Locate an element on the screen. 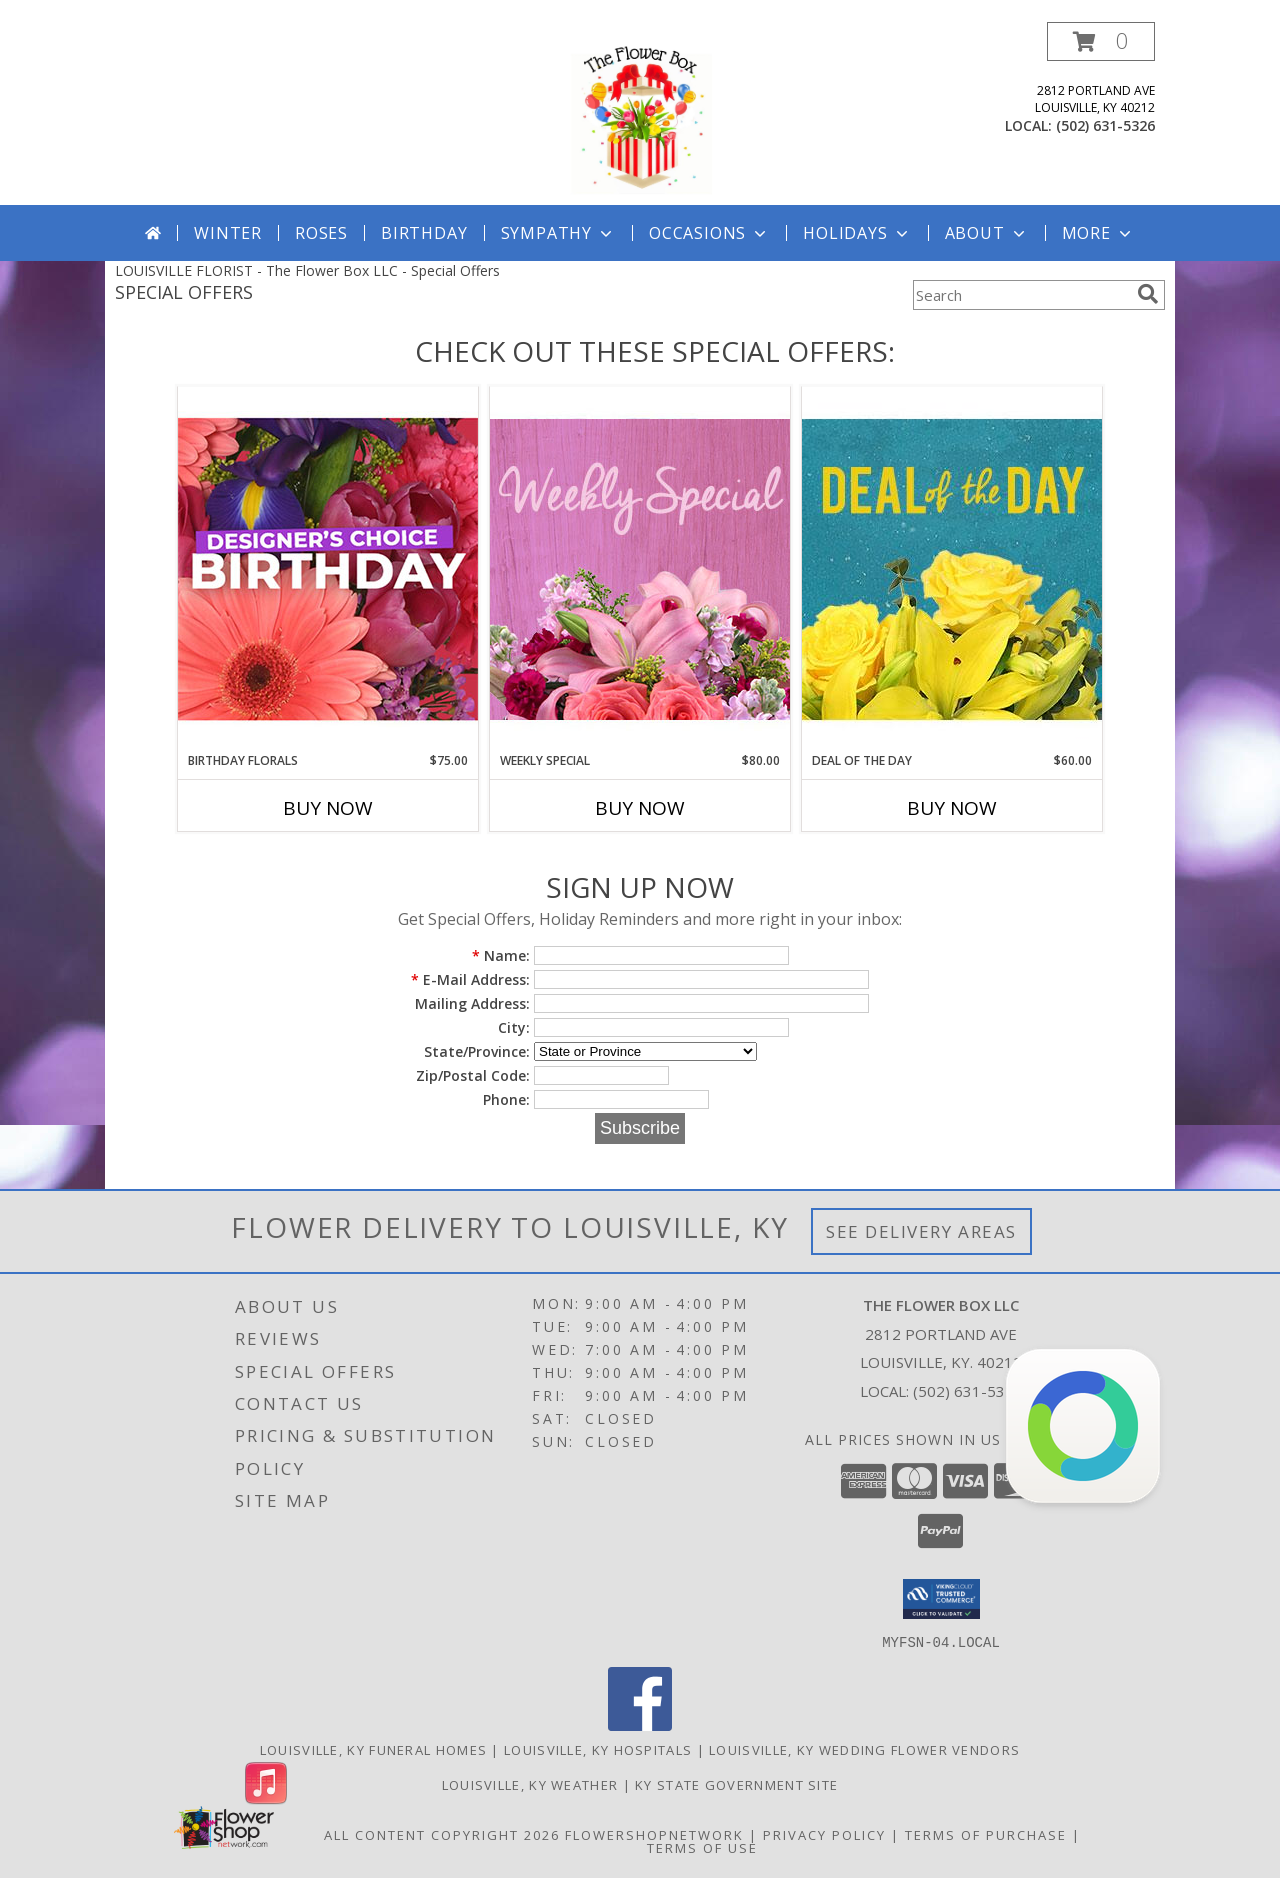 The height and width of the screenshot is (1878, 1280). open synergy app for keyboard and mouse sharing is located at coordinates (1083, 1426).